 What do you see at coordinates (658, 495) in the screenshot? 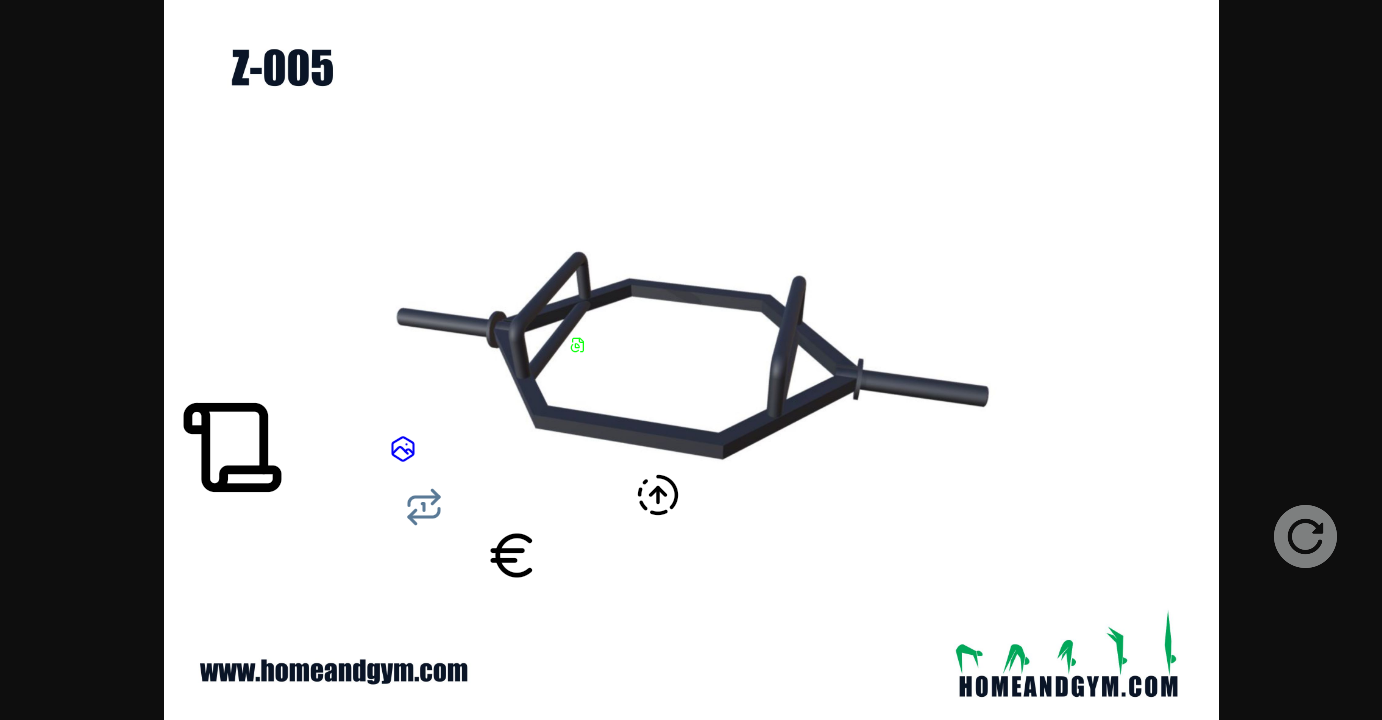
I see `upload in progress` at bounding box center [658, 495].